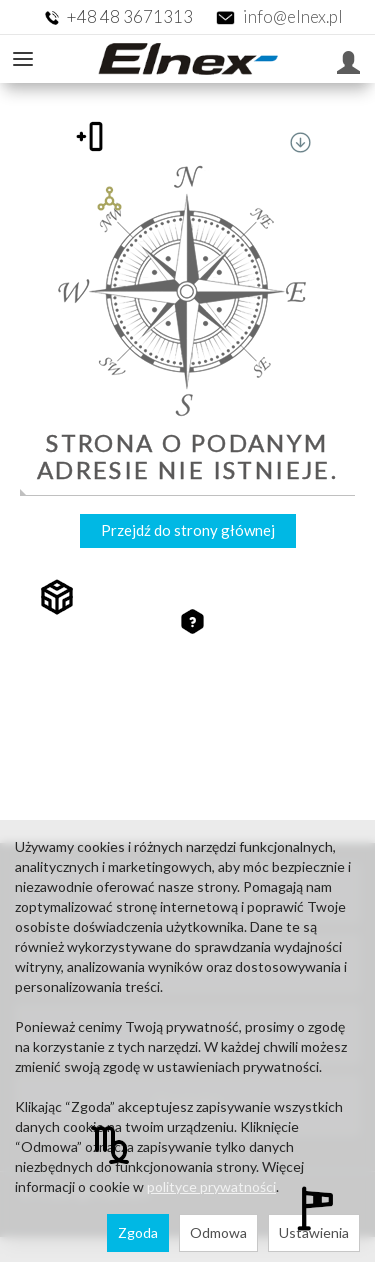 This screenshot has width=375, height=1262. Describe the element at coordinates (57, 597) in the screenshot. I see `open CodeSandbox development environment` at that location.